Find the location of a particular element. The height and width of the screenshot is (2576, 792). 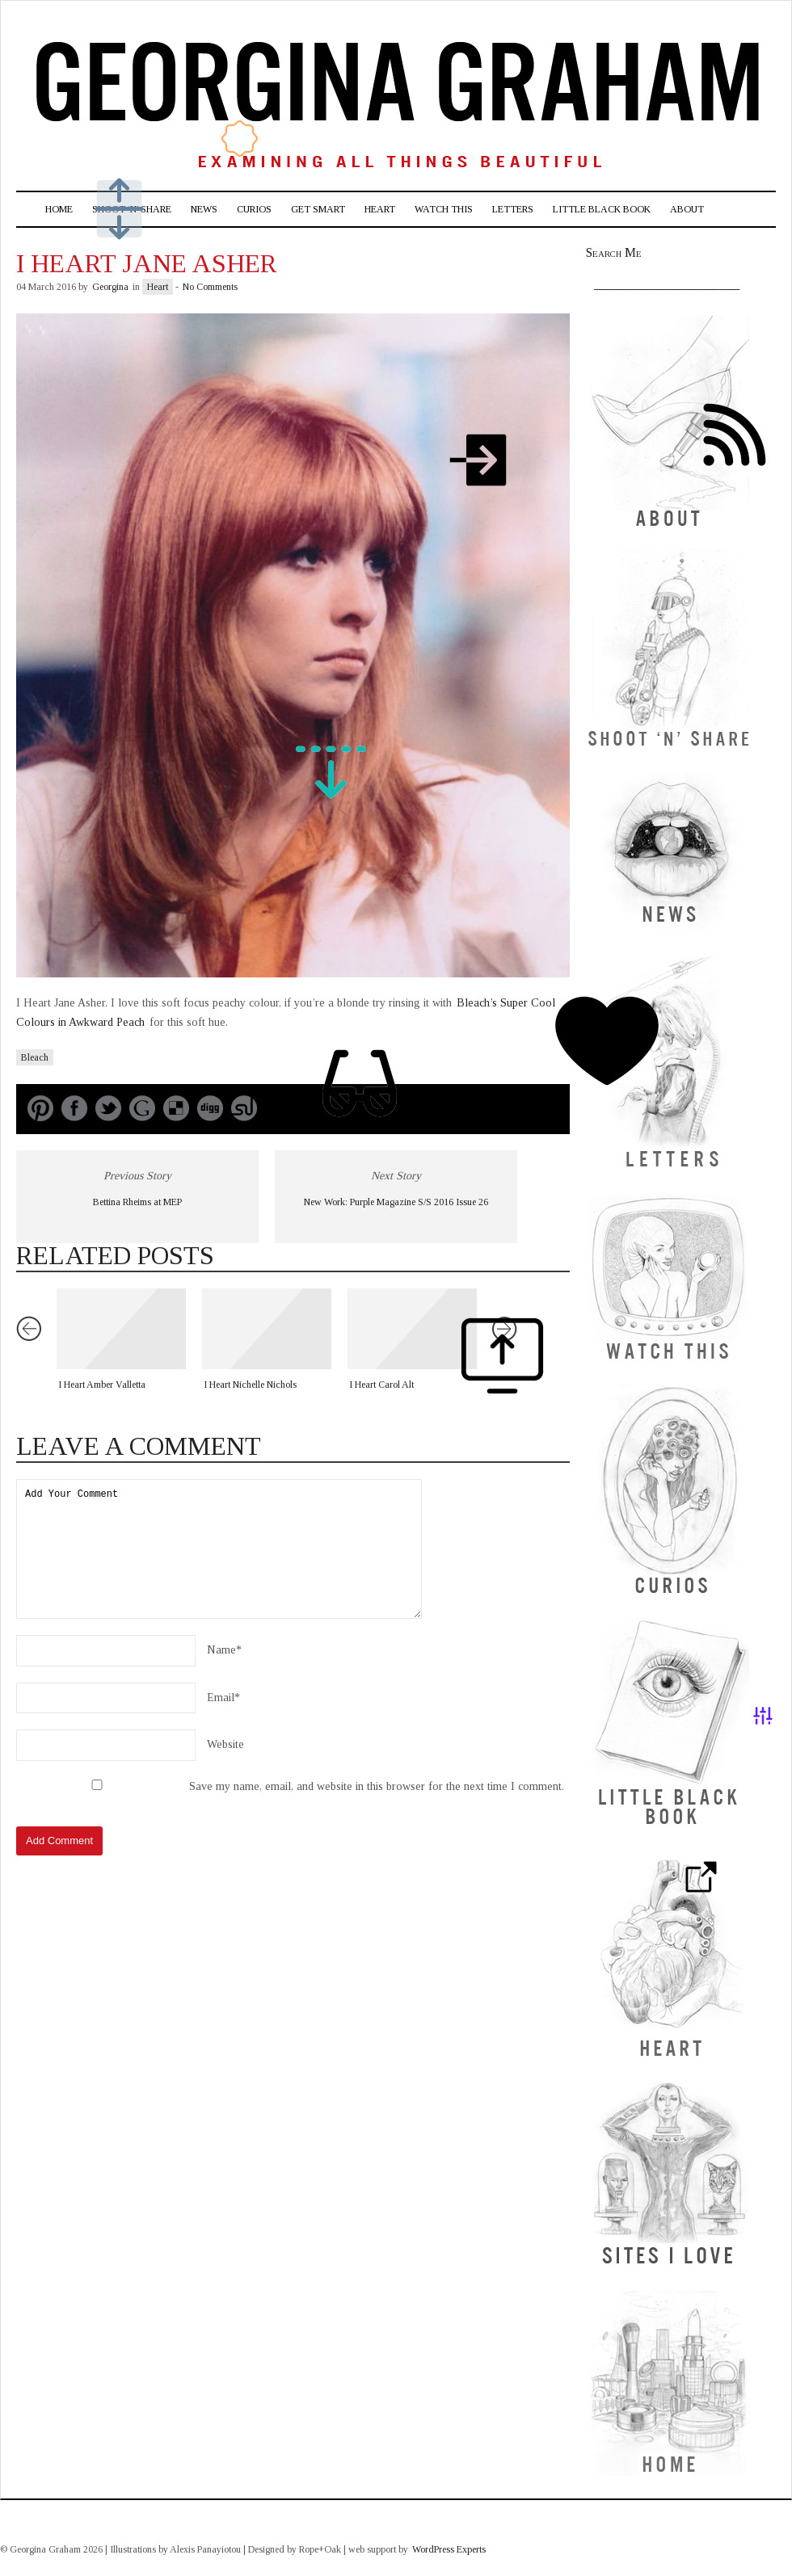

upload file to display or screen is located at coordinates (502, 1352).